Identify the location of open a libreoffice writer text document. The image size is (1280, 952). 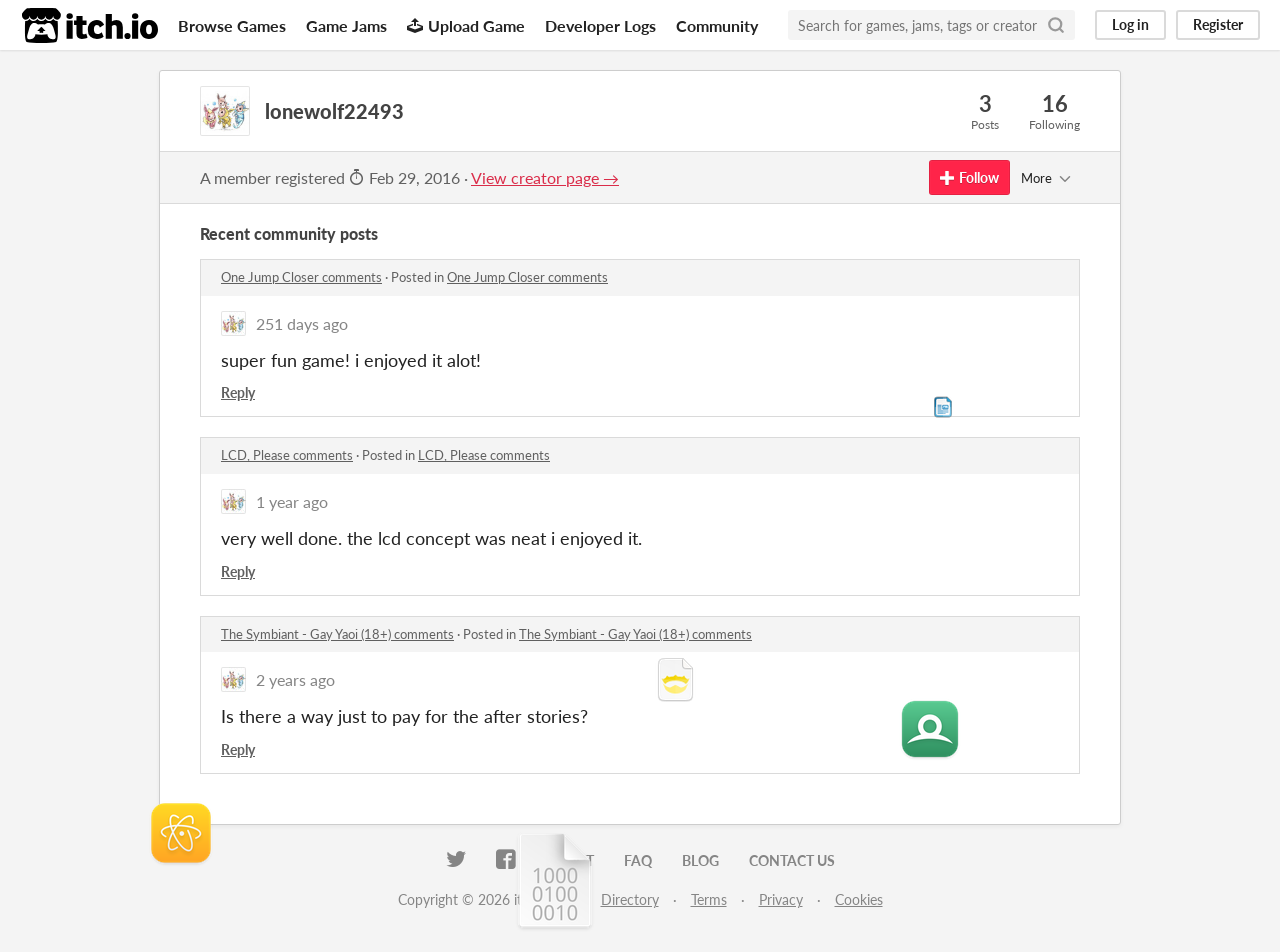
(943, 407).